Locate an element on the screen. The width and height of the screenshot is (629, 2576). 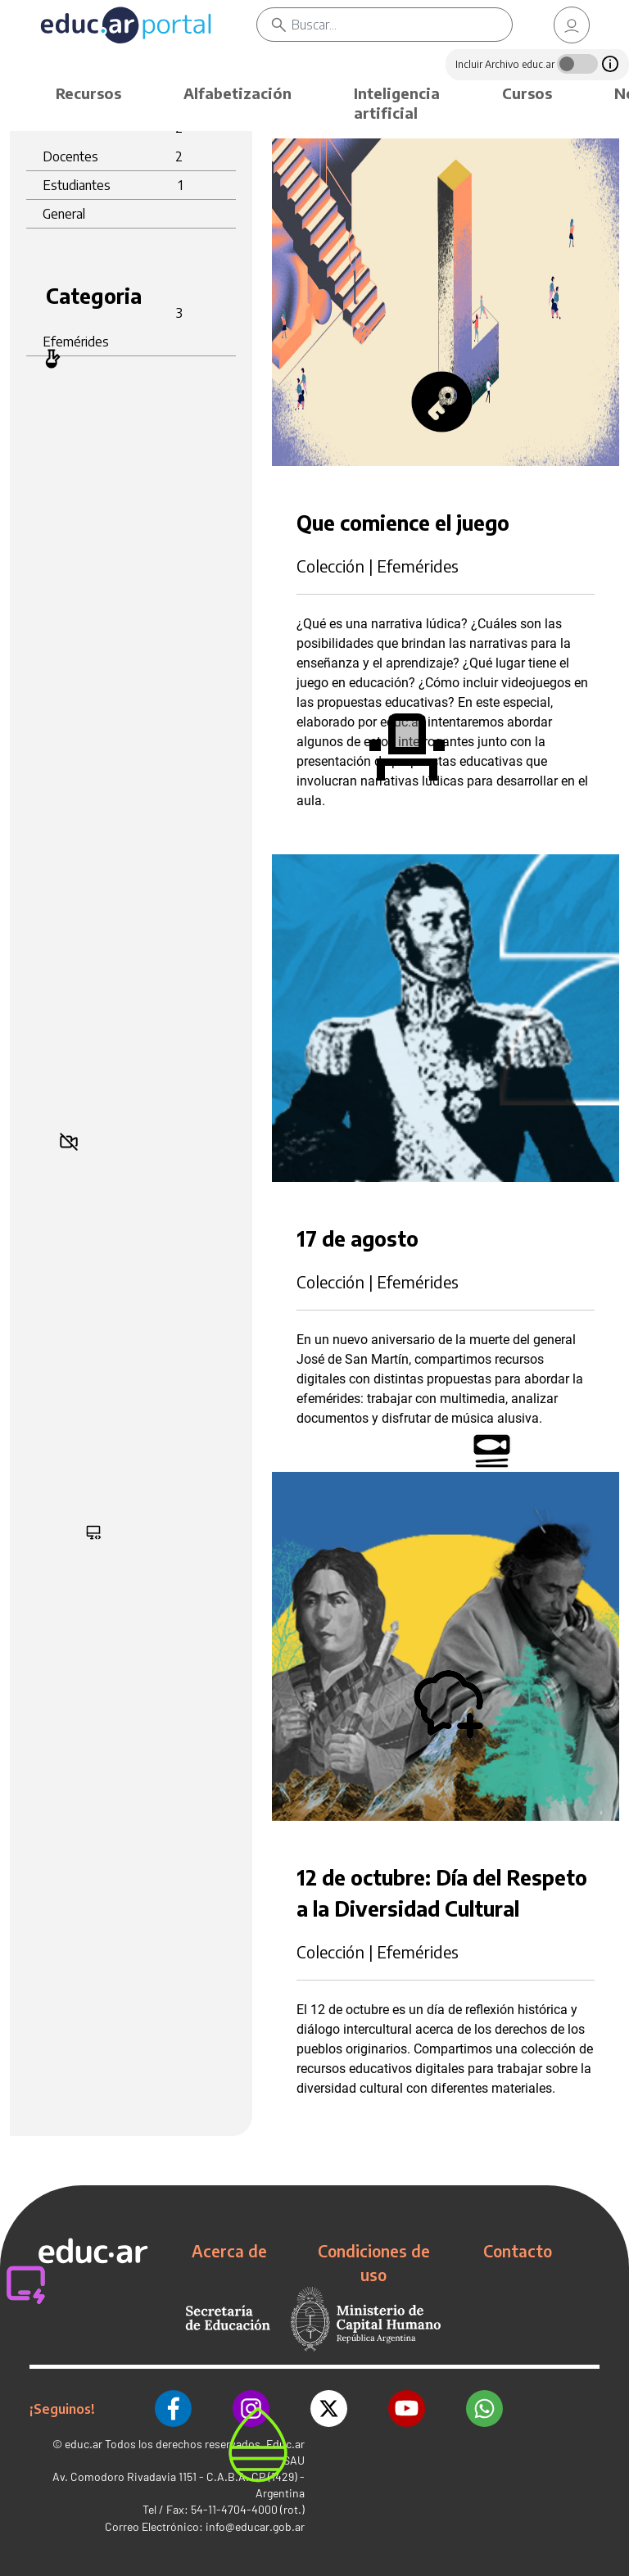
access smoking or cannabis-related content is located at coordinates (52, 359).